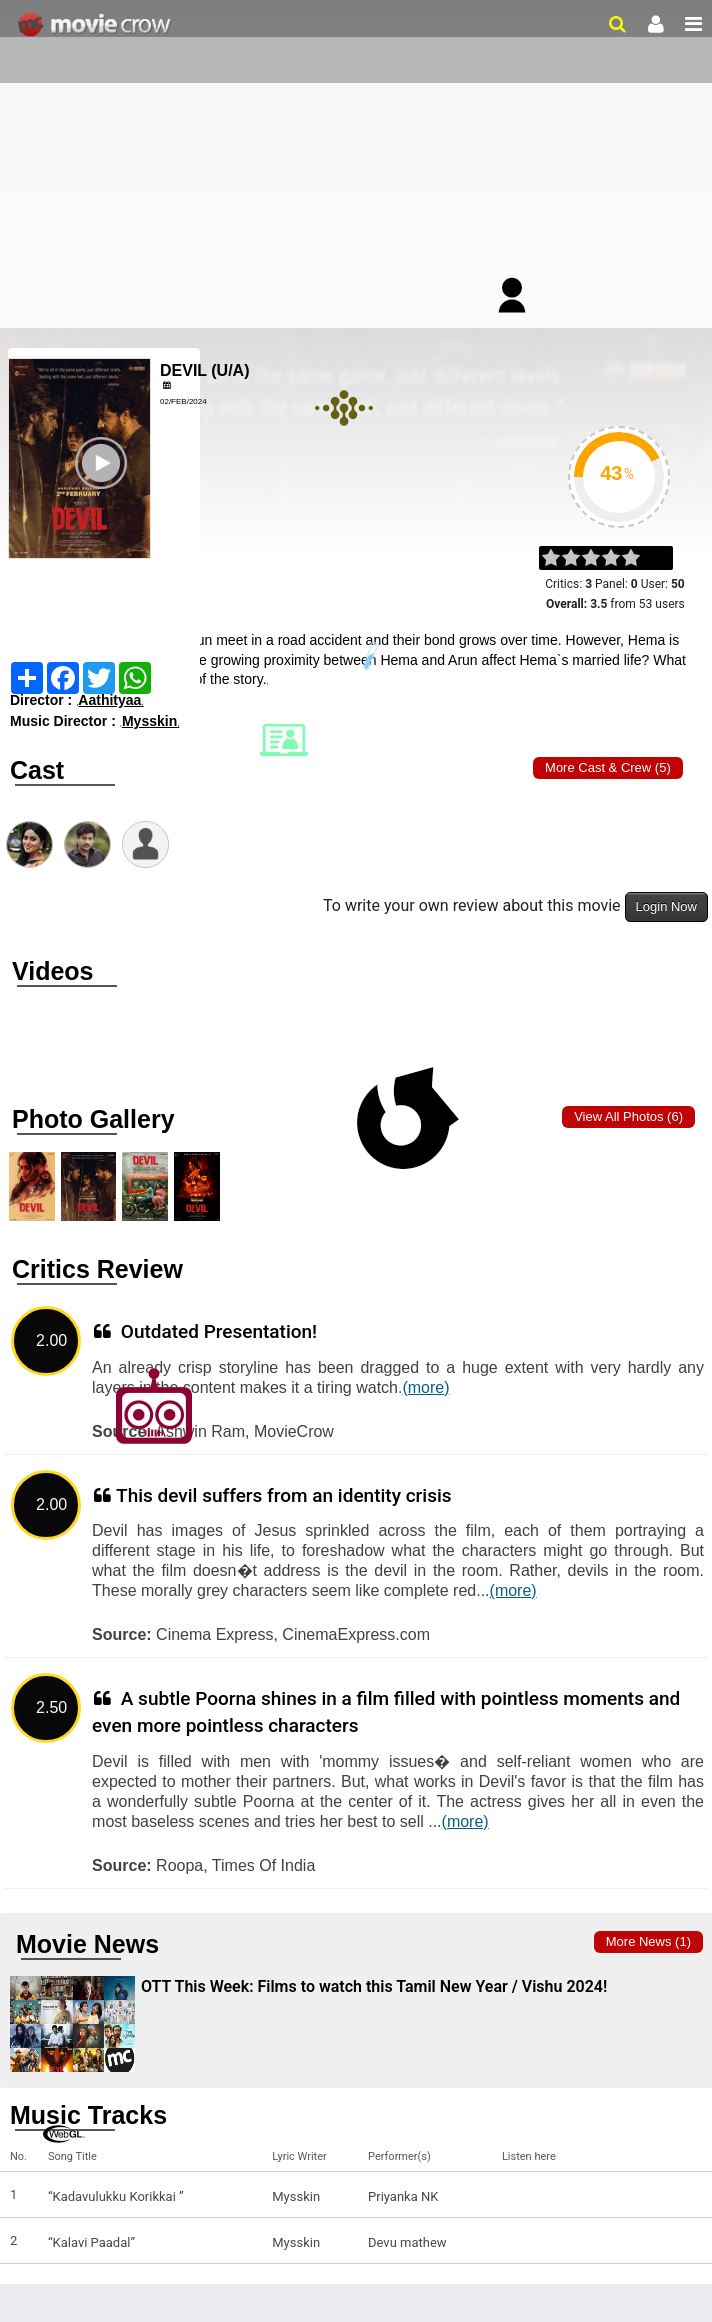 The width and height of the screenshot is (712, 2322). I want to click on probot automation service logo, so click(154, 1406).